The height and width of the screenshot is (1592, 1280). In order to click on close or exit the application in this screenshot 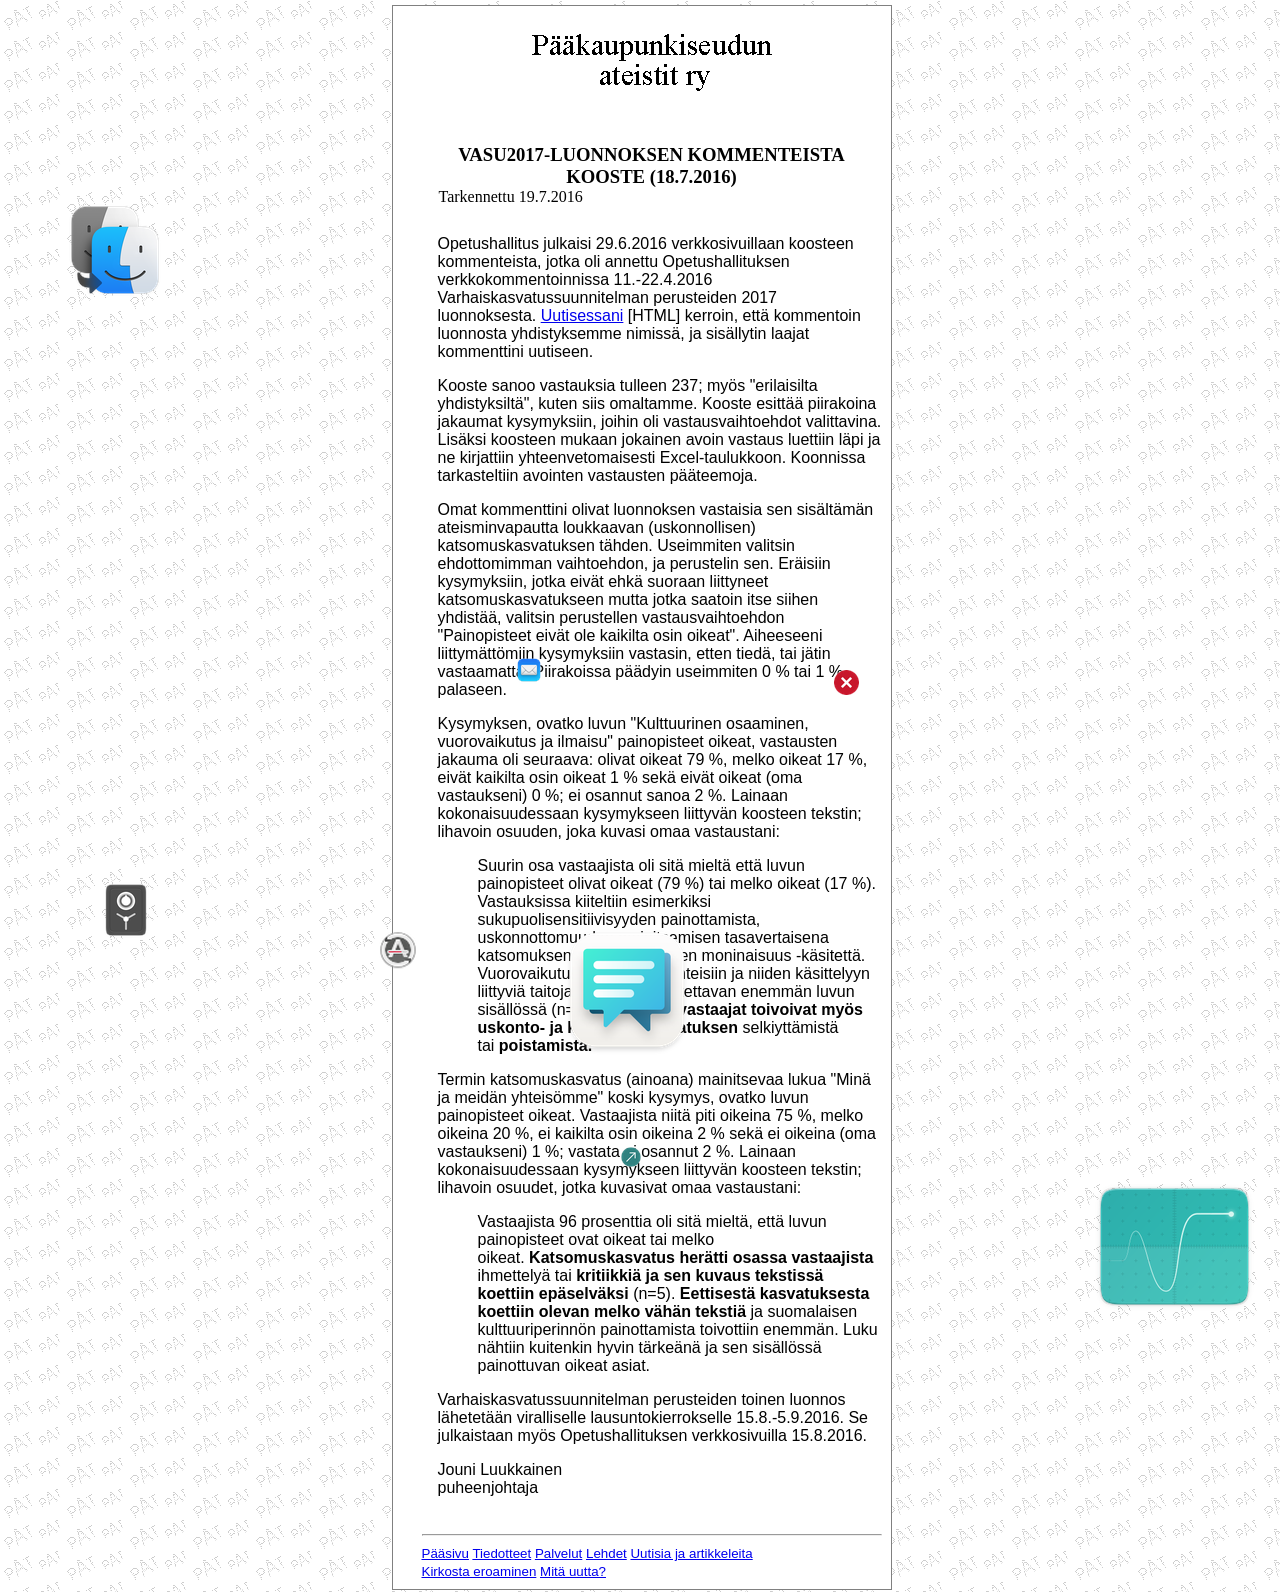, I will do `click(846, 682)`.